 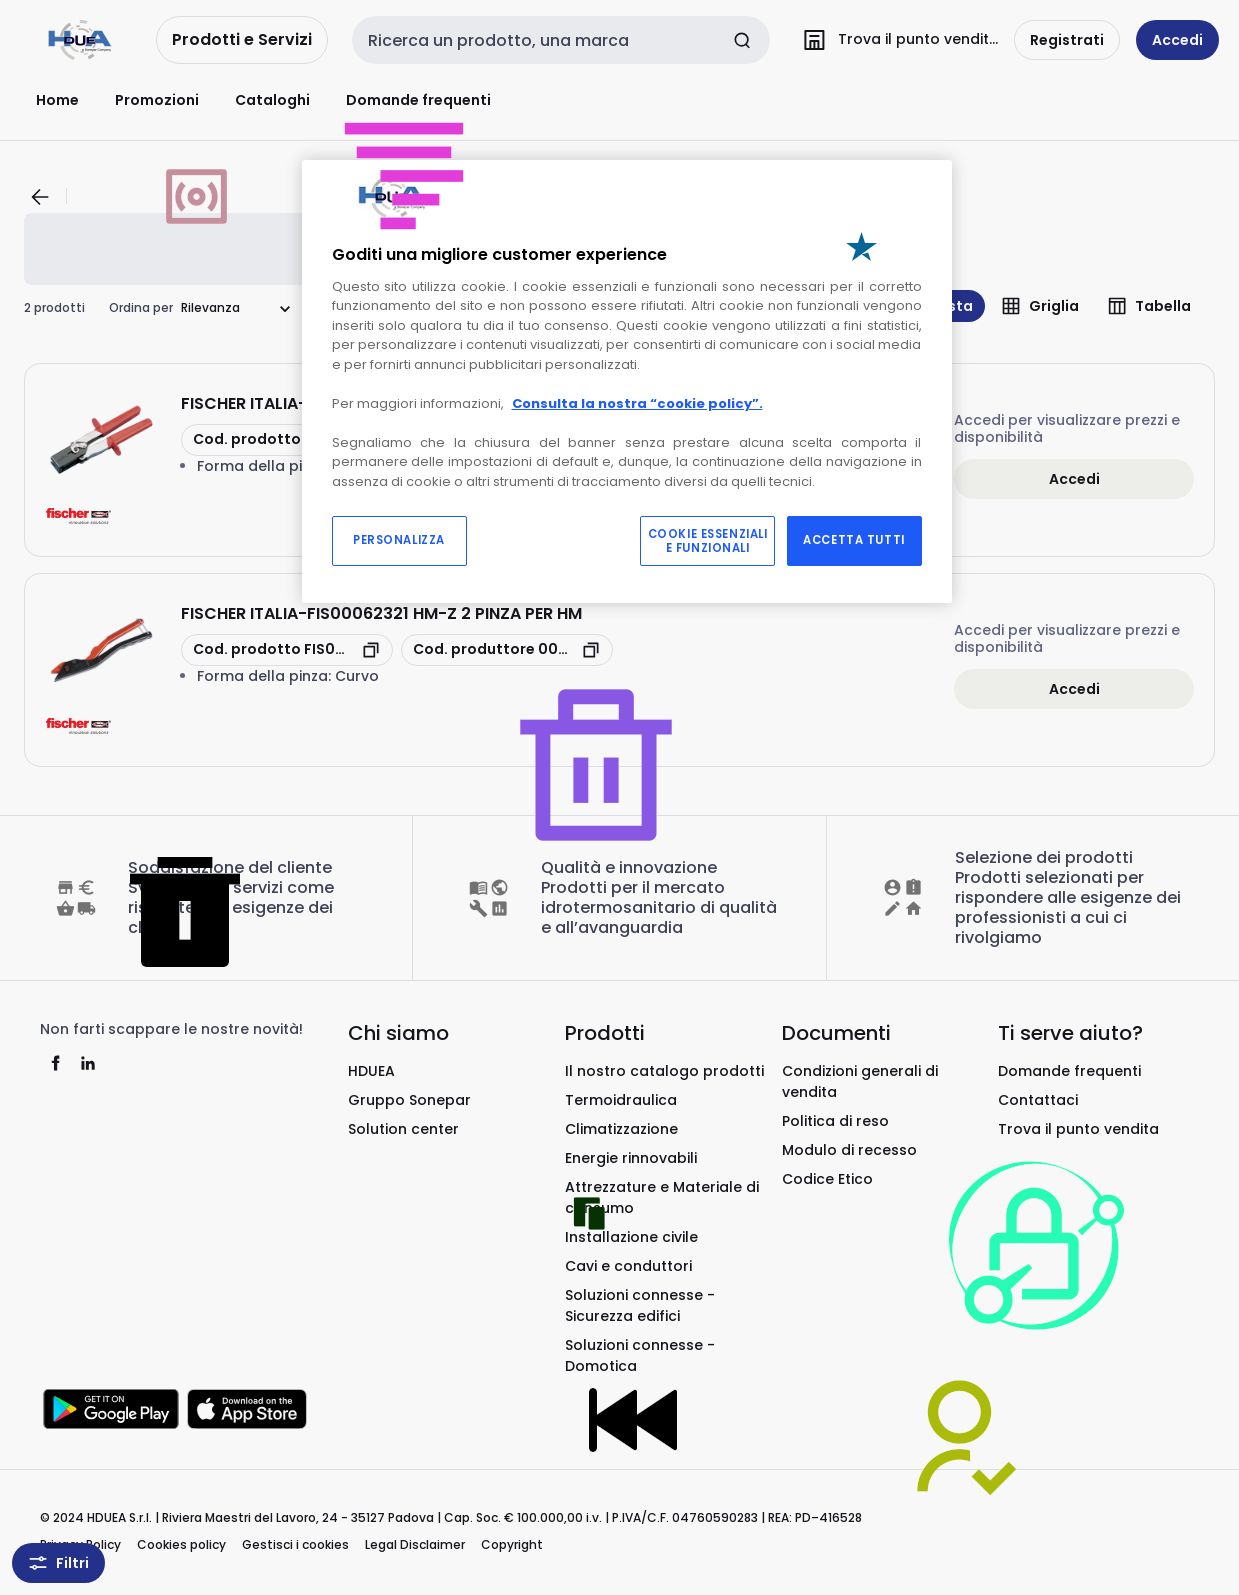 What do you see at coordinates (633, 1420) in the screenshot?
I see `skip to the beginning of the track` at bounding box center [633, 1420].